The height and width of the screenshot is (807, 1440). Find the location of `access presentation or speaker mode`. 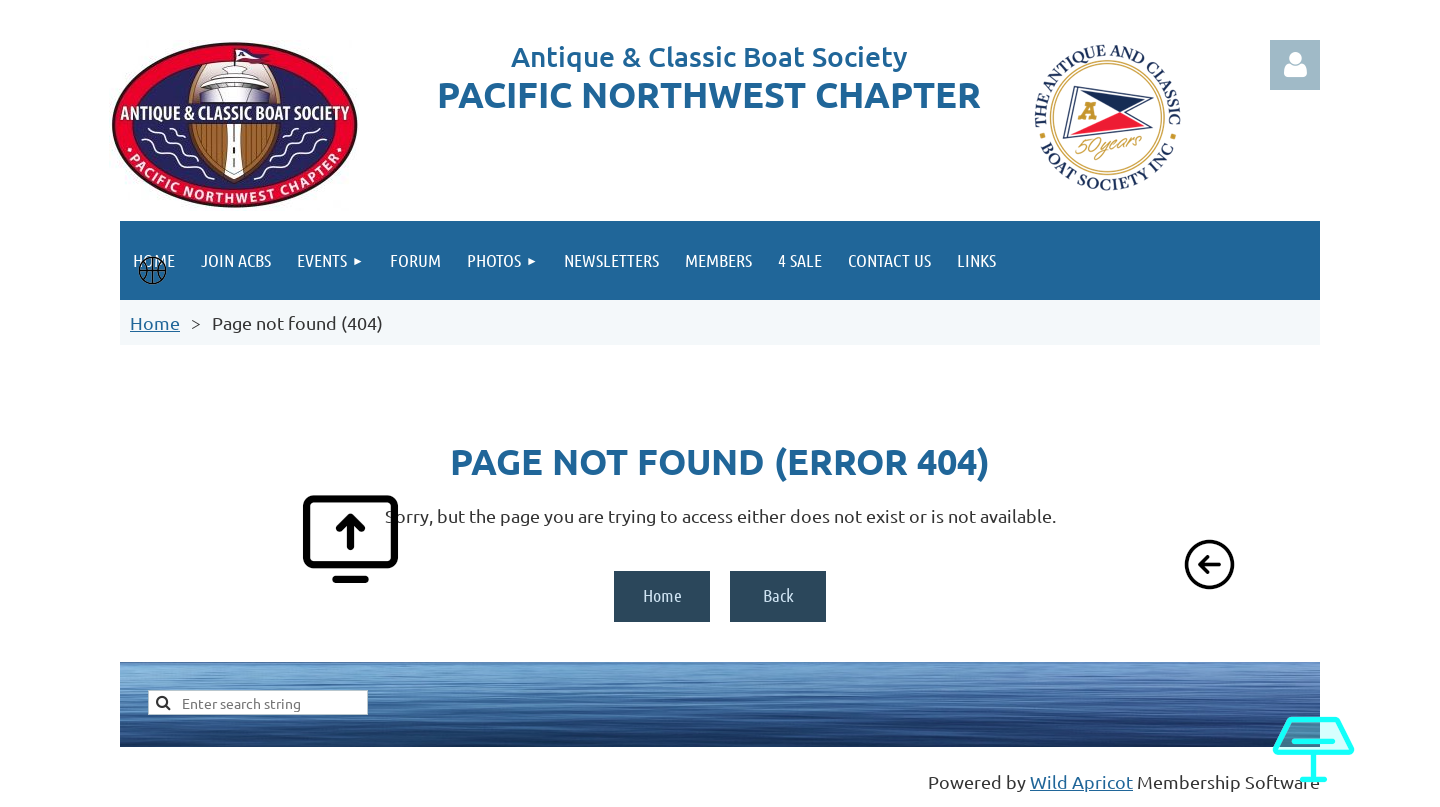

access presentation or speaker mode is located at coordinates (1313, 749).